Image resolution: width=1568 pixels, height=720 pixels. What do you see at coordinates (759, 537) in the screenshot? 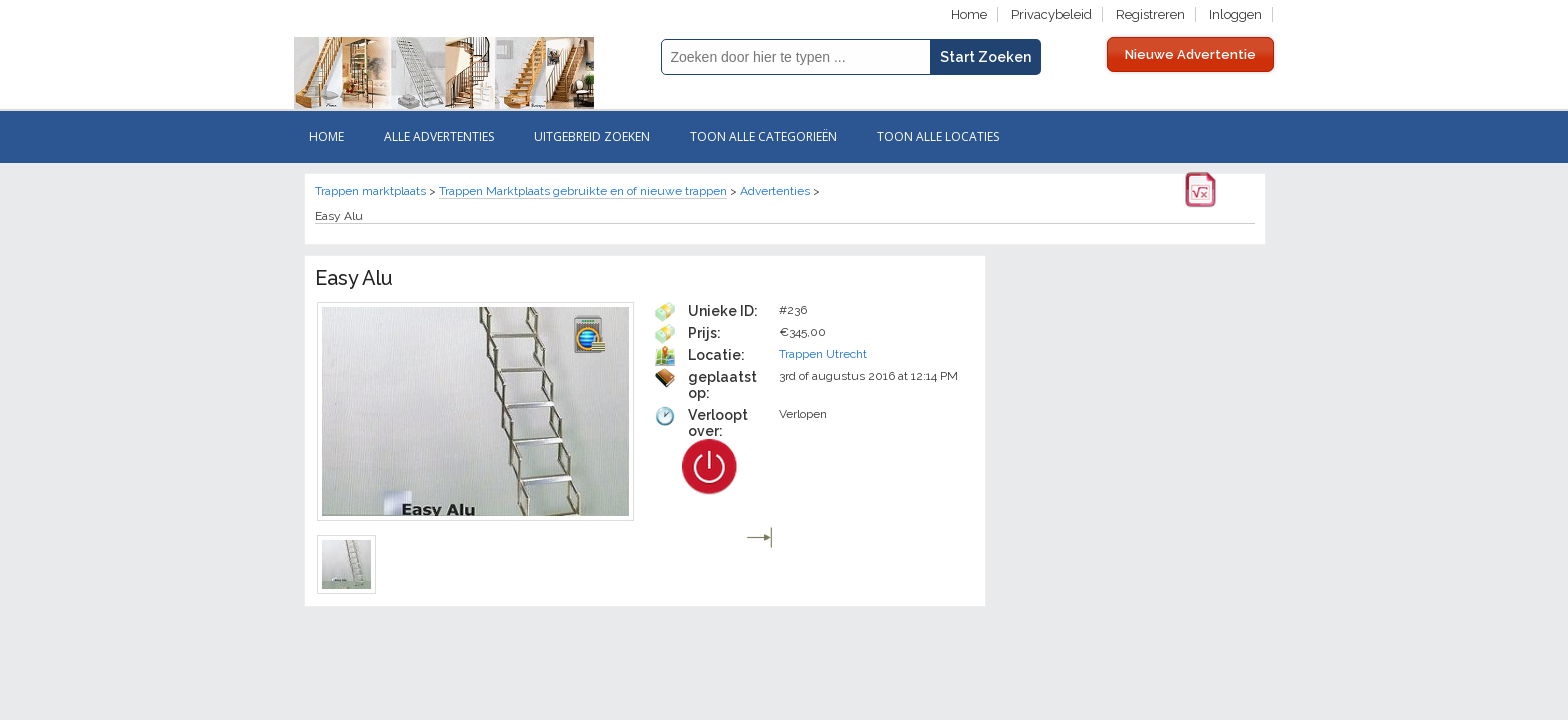
I see `jump to the last item in a list` at bounding box center [759, 537].